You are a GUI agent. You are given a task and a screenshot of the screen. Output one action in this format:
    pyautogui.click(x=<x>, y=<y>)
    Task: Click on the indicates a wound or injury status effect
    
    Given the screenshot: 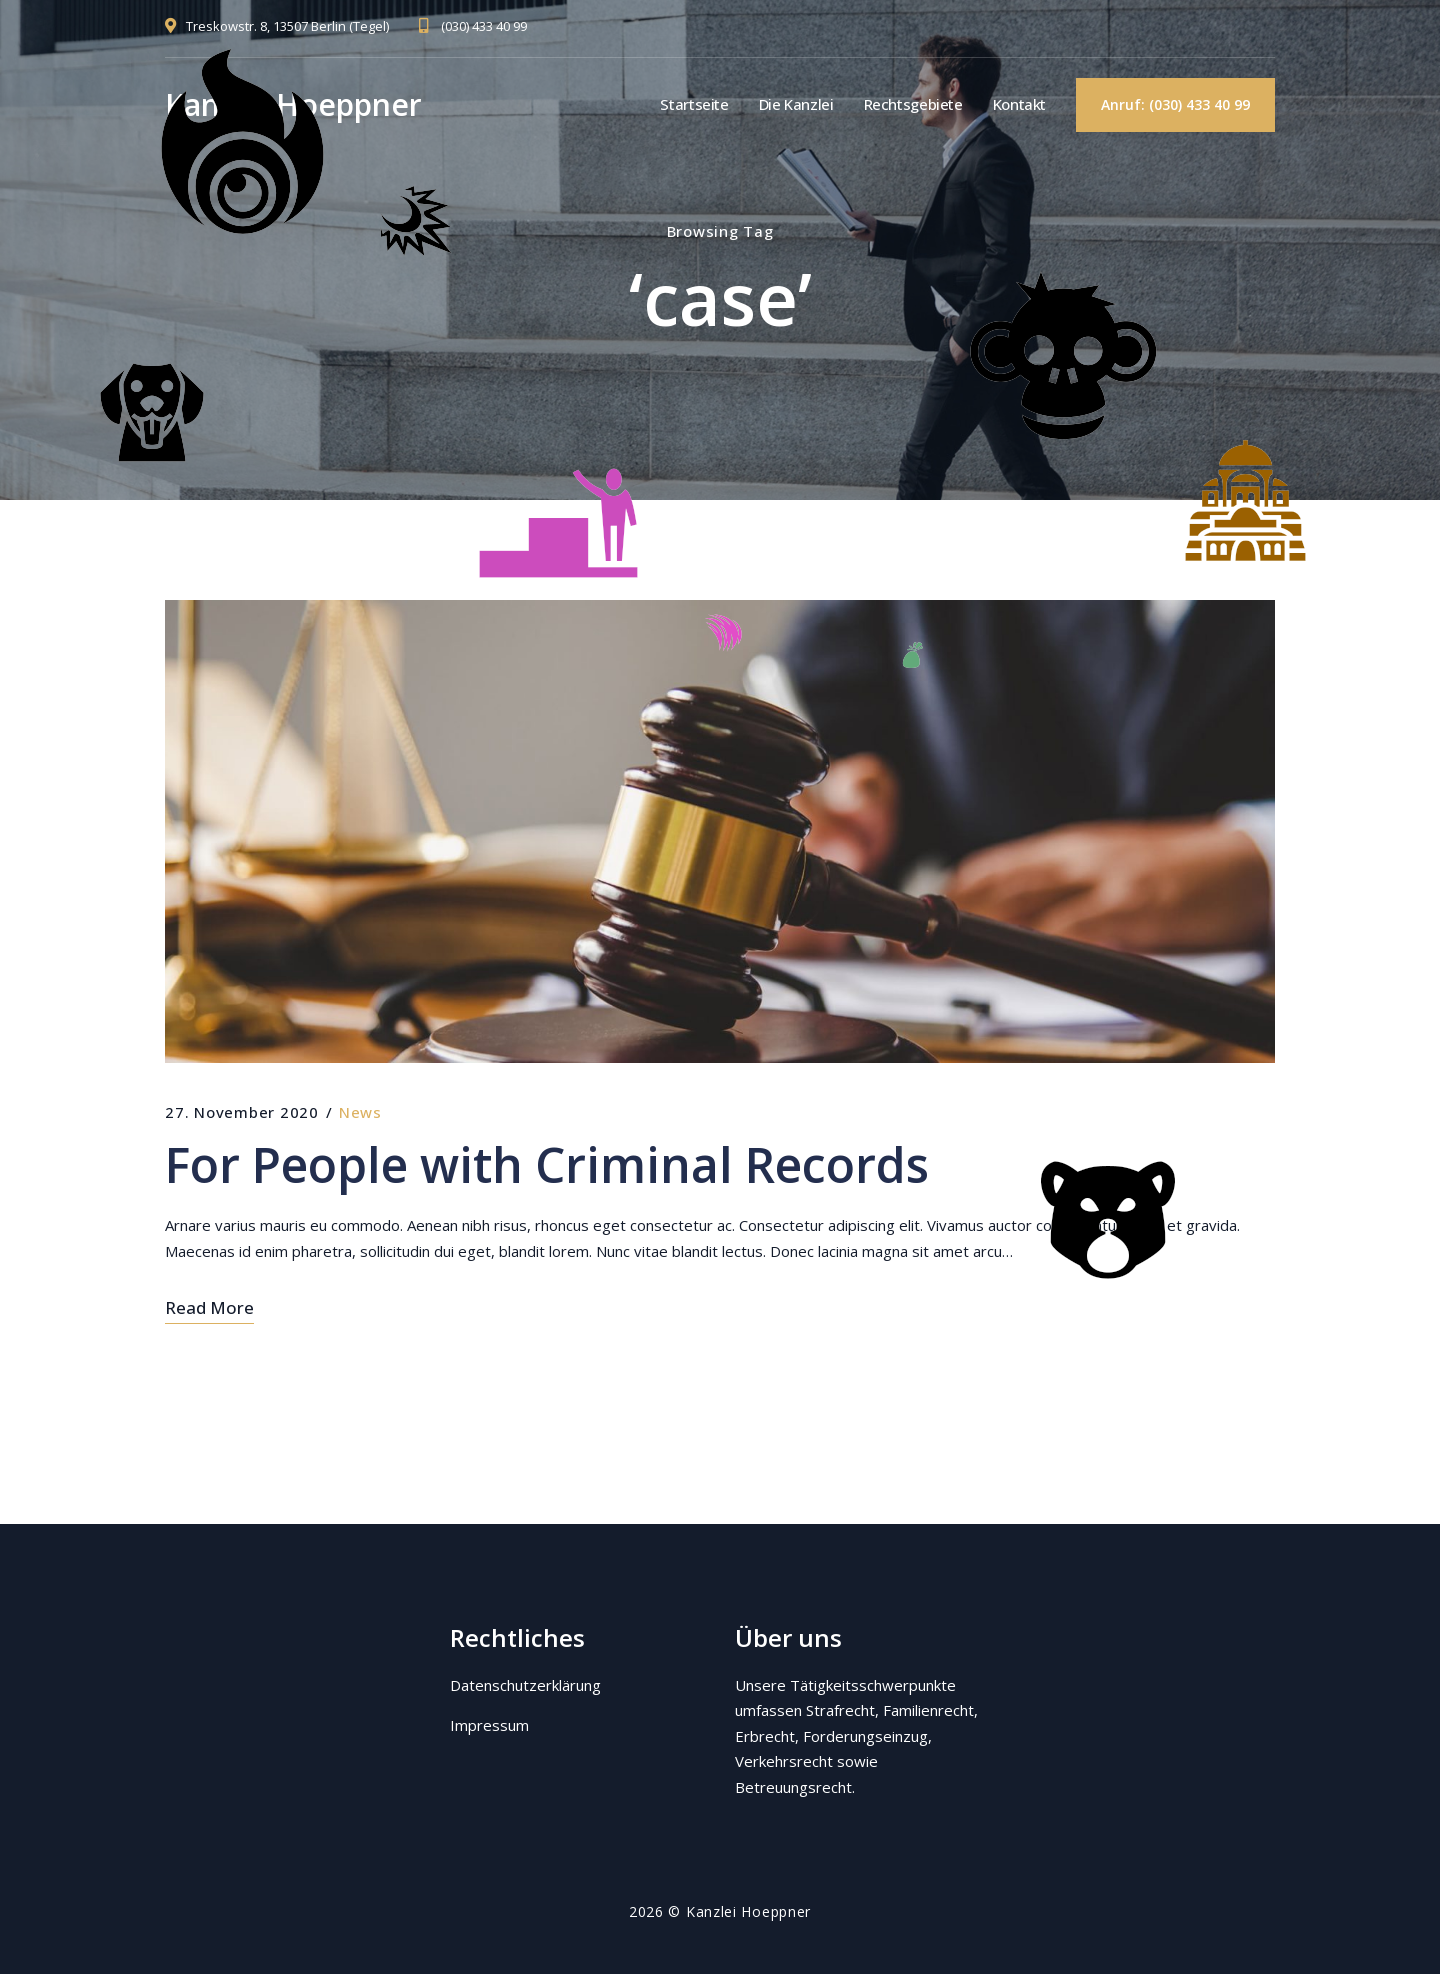 What is the action you would take?
    pyautogui.click(x=723, y=632)
    